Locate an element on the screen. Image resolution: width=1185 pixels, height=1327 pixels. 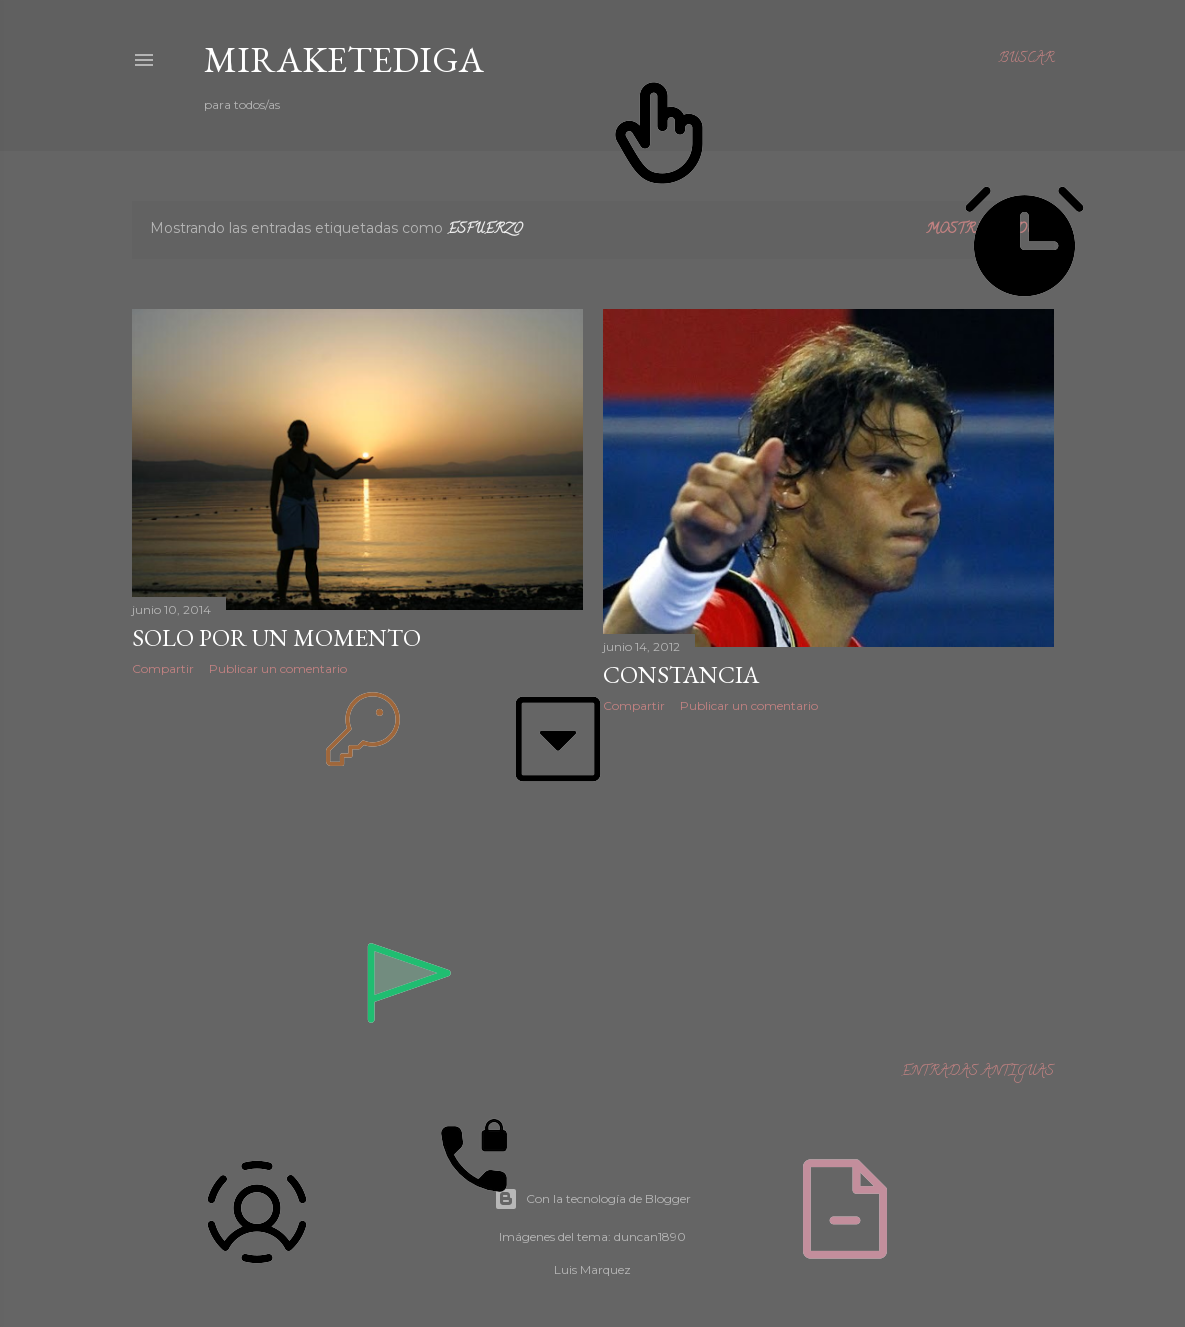
indicates phone or call features are locked is located at coordinates (474, 1159).